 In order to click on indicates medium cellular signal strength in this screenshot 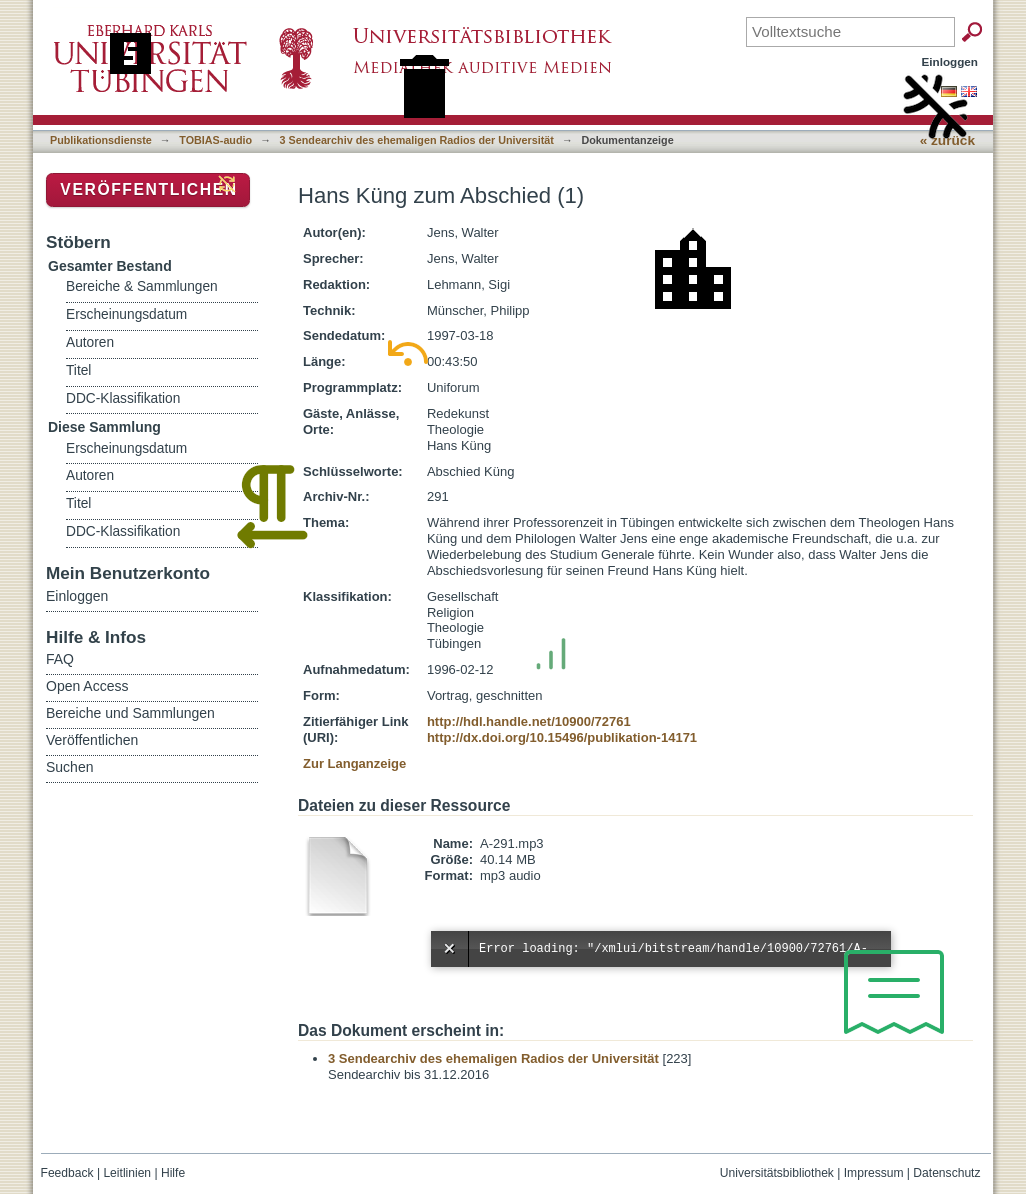, I will do `click(566, 645)`.